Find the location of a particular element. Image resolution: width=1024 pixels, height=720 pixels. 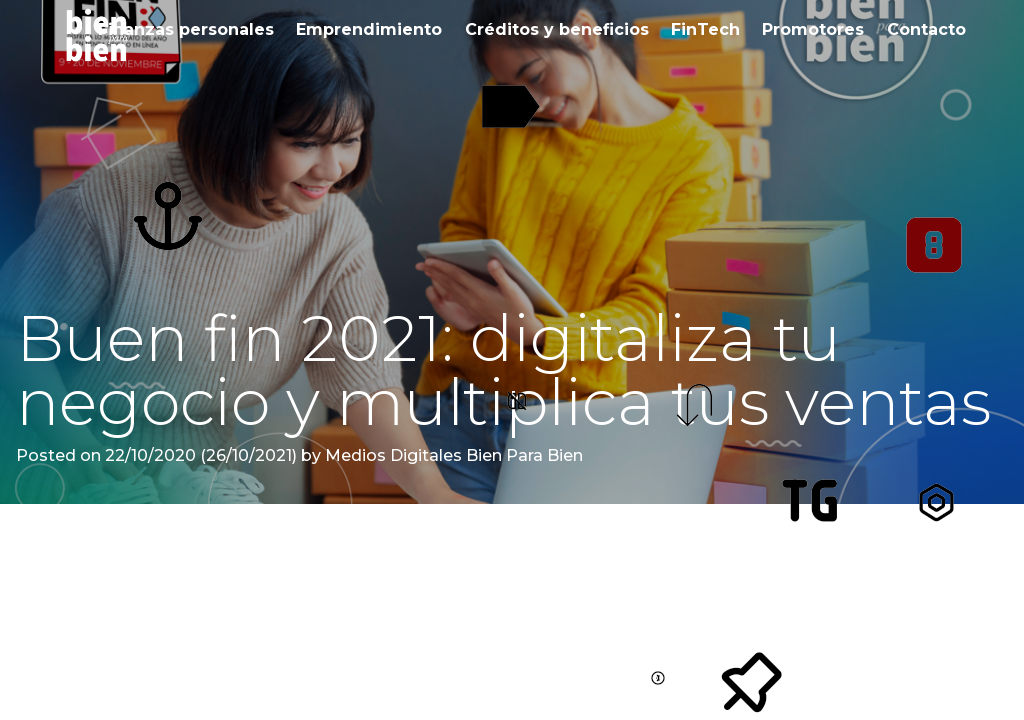

add or manage labels for organization is located at coordinates (509, 106).